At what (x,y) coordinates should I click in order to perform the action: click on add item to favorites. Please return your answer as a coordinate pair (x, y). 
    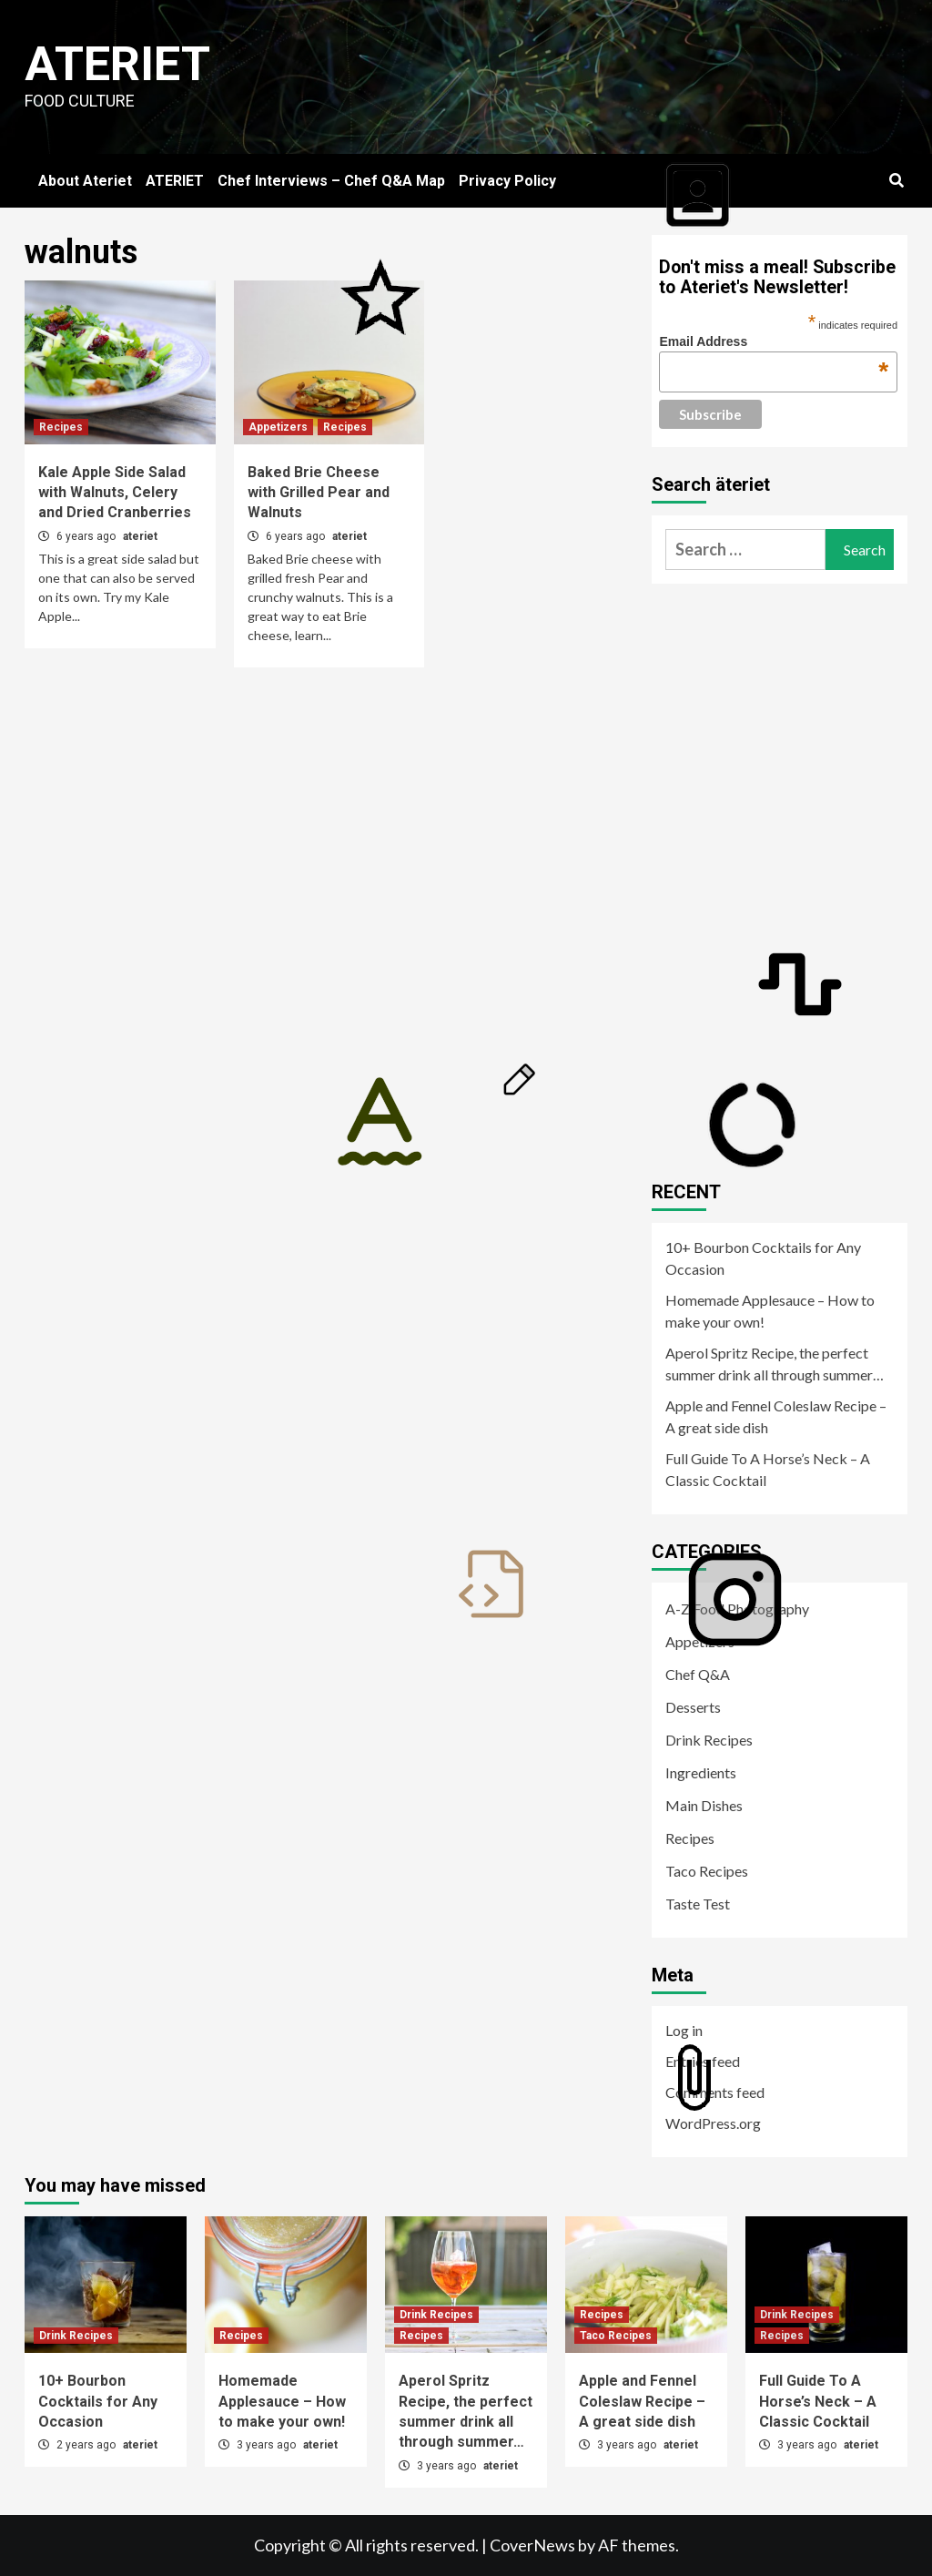
    Looking at the image, I should click on (380, 299).